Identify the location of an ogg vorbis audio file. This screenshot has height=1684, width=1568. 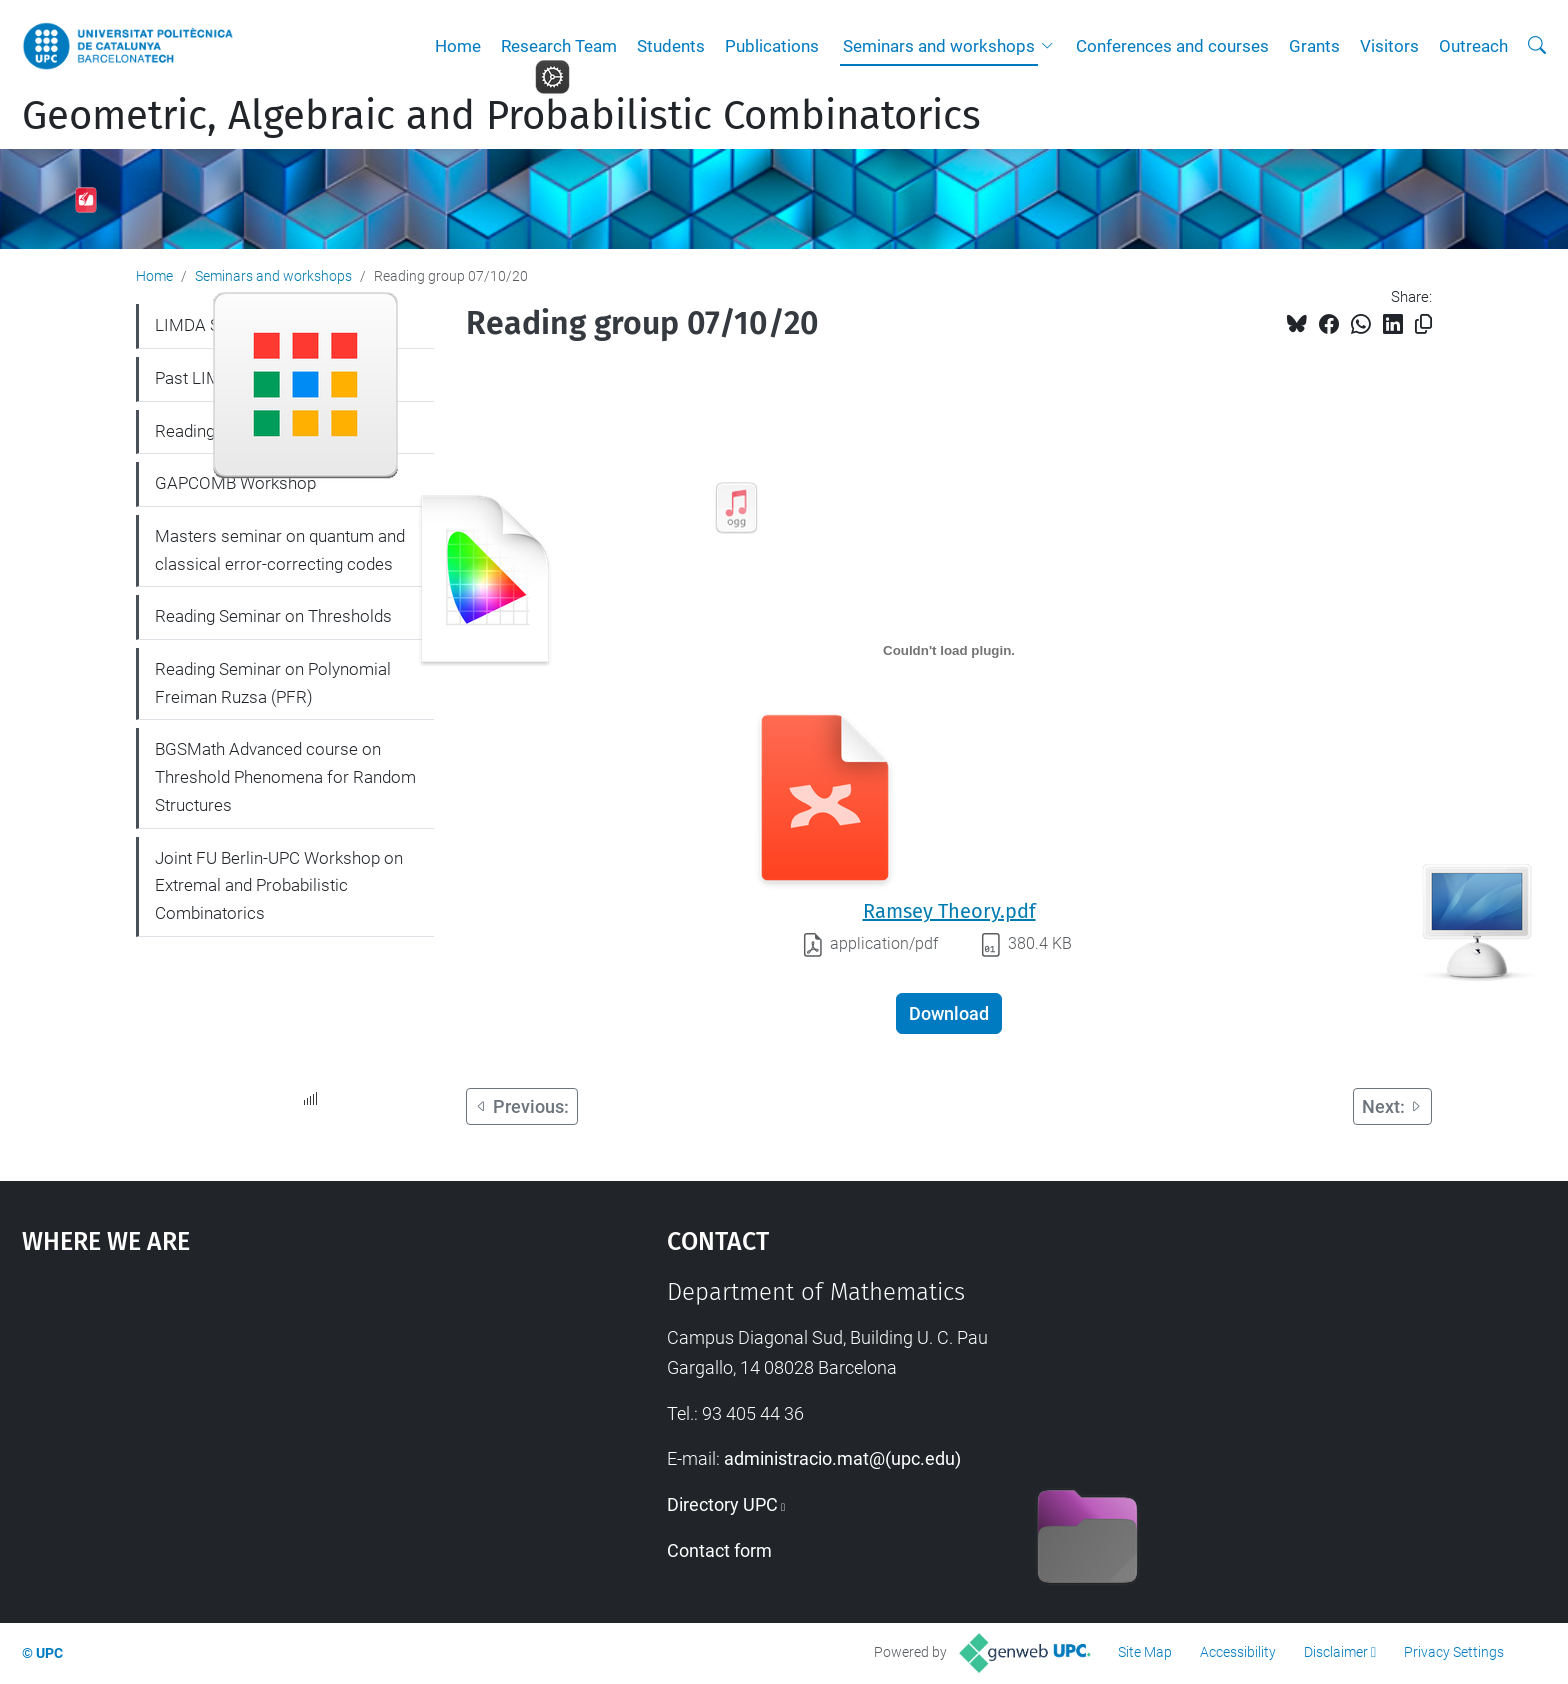
(736, 507).